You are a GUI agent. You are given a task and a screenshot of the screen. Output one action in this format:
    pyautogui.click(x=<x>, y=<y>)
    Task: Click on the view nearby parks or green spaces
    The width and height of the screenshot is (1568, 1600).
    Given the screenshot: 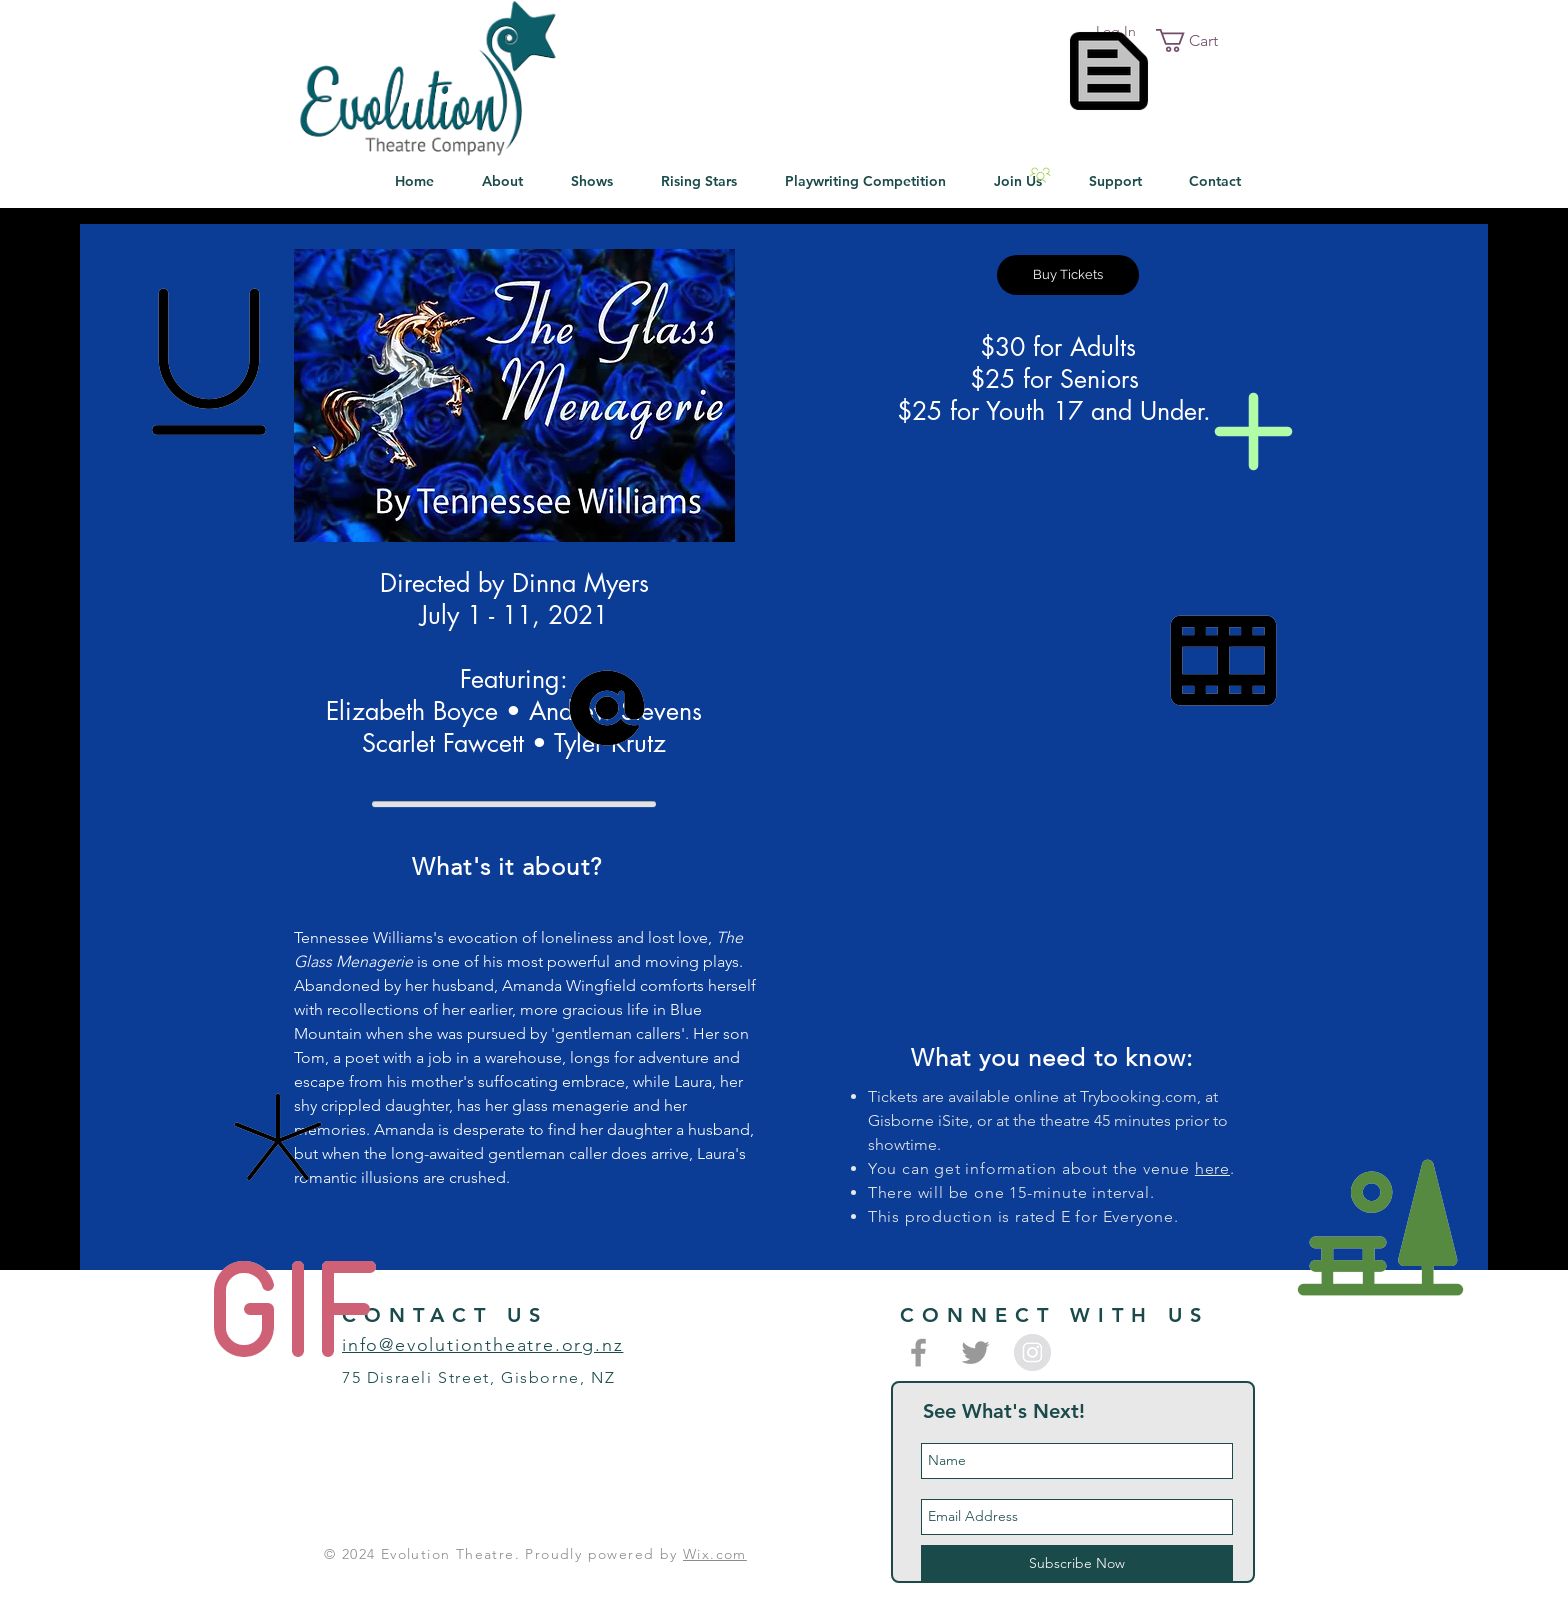 What is the action you would take?
    pyautogui.click(x=1380, y=1236)
    